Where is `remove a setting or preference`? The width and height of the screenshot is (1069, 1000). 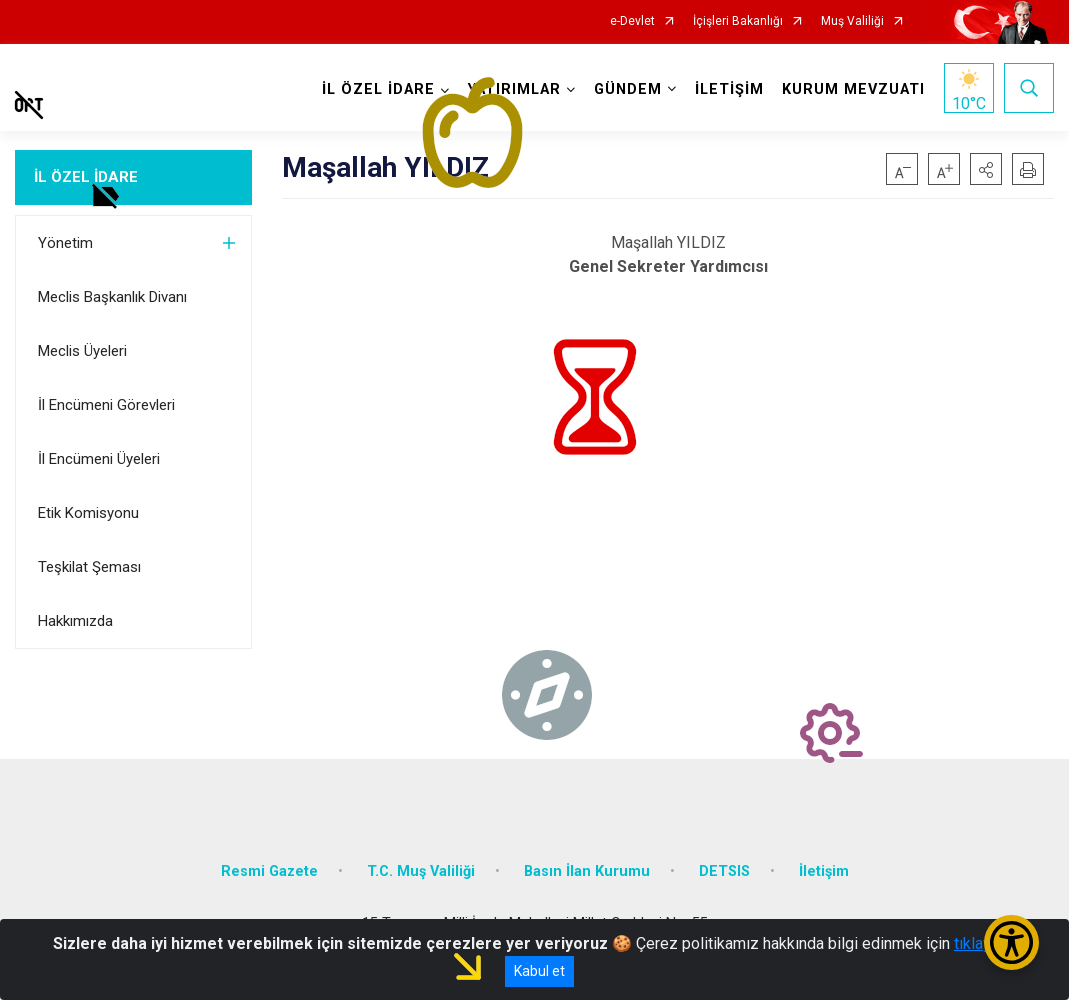
remove a setting or preference is located at coordinates (830, 733).